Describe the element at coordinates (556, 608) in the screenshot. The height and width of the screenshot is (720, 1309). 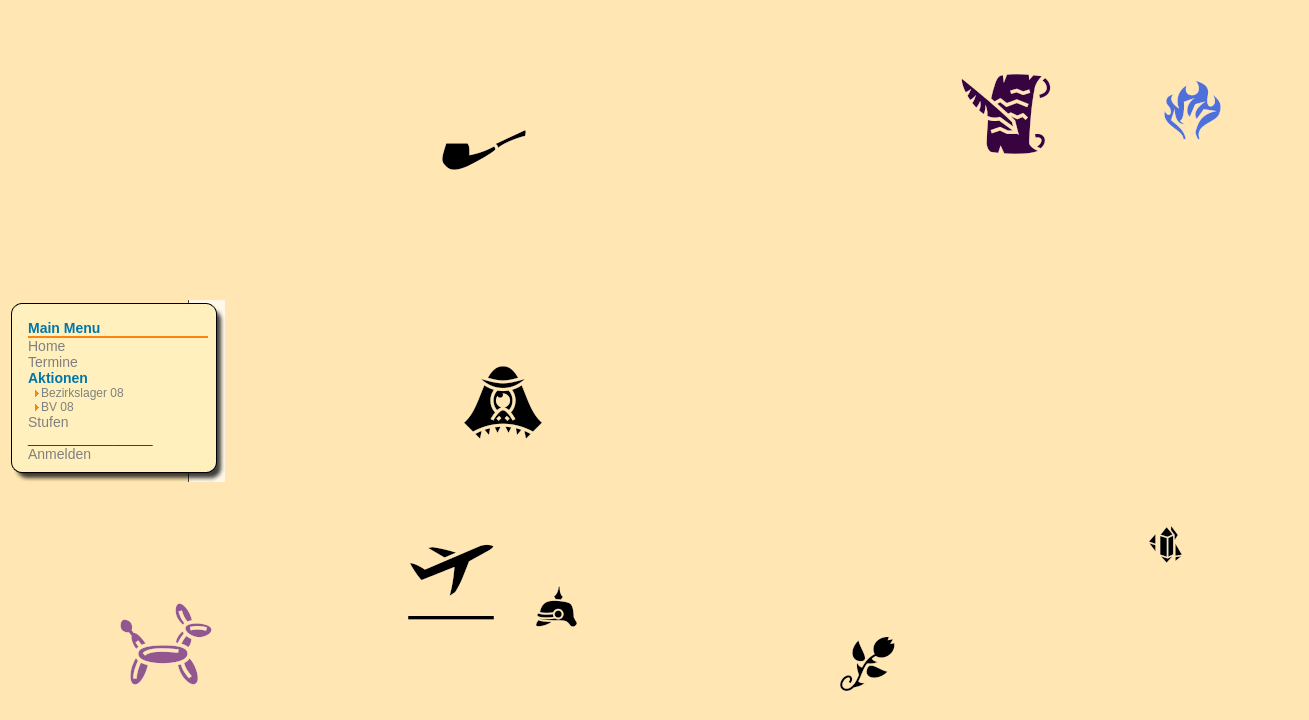
I see `select prussian/german historical faction` at that location.